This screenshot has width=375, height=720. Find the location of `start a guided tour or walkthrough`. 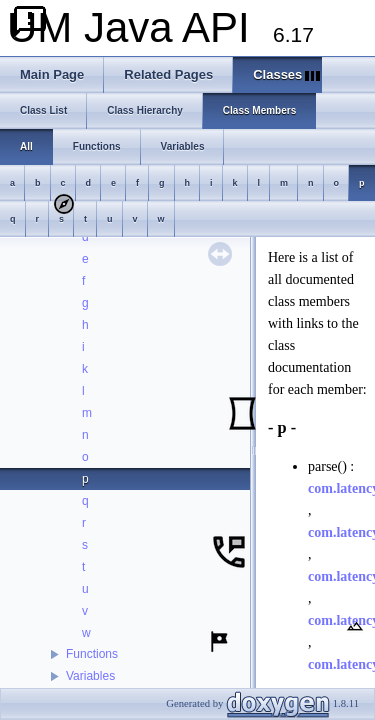

start a guided tour or walkthrough is located at coordinates (218, 641).